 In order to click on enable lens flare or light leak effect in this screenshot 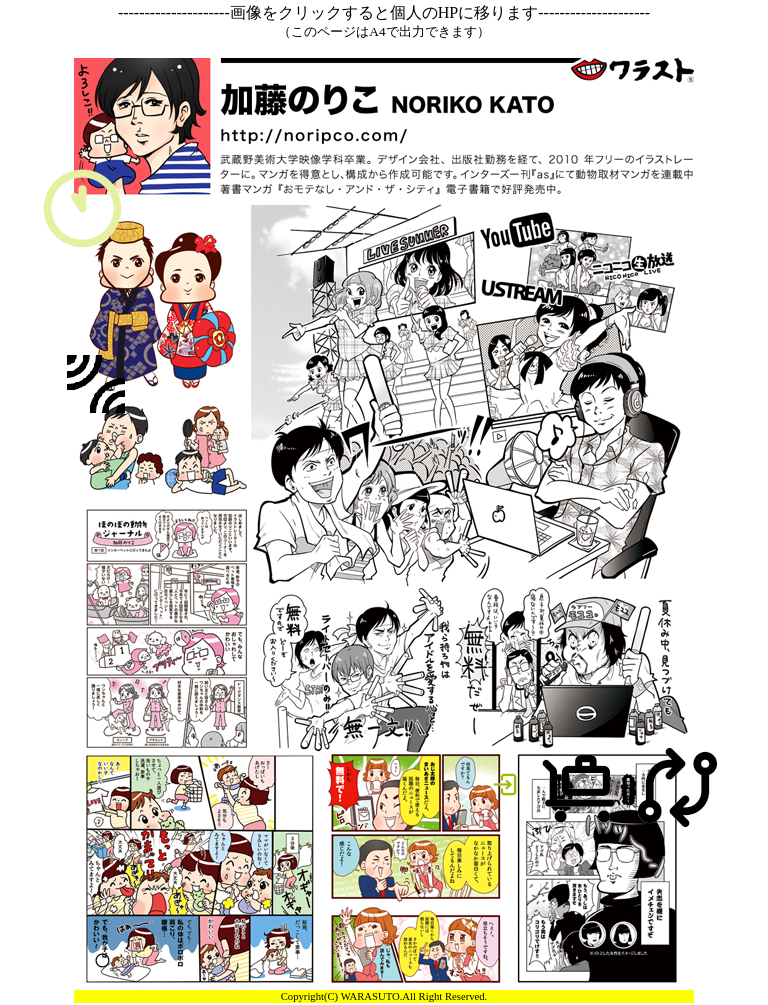, I will do `click(96, 384)`.